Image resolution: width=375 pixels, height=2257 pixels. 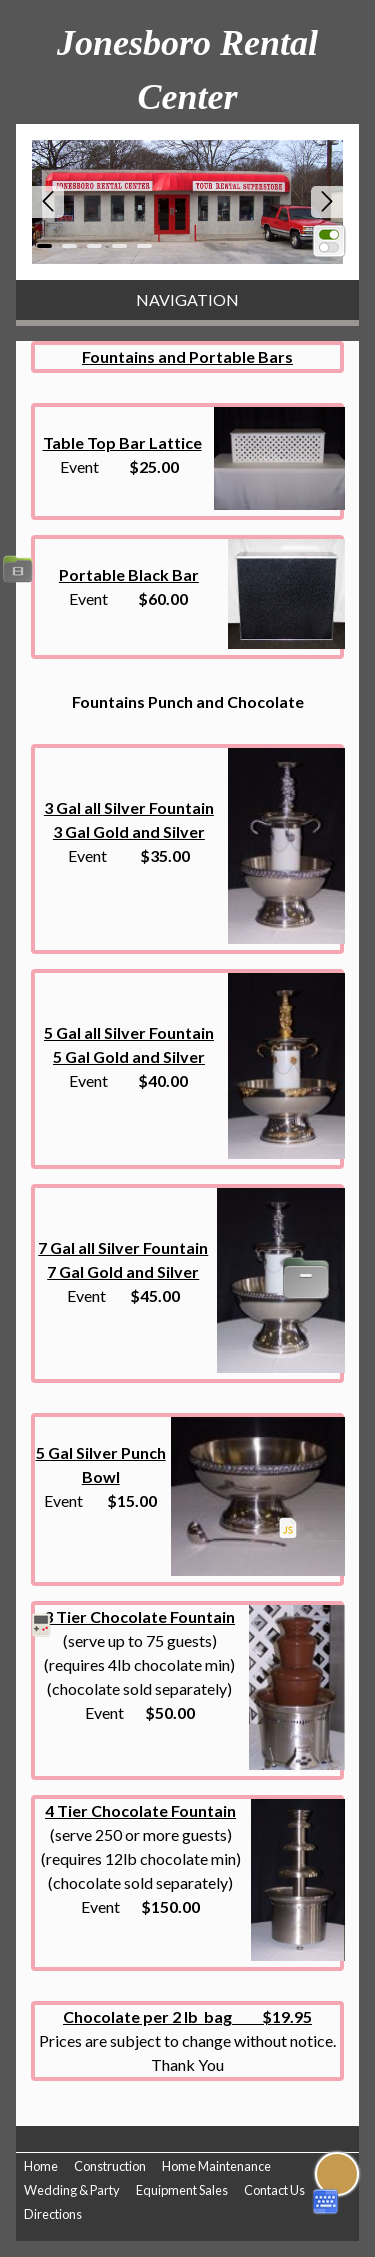 What do you see at coordinates (306, 1278) in the screenshot?
I see `open the file manager` at bounding box center [306, 1278].